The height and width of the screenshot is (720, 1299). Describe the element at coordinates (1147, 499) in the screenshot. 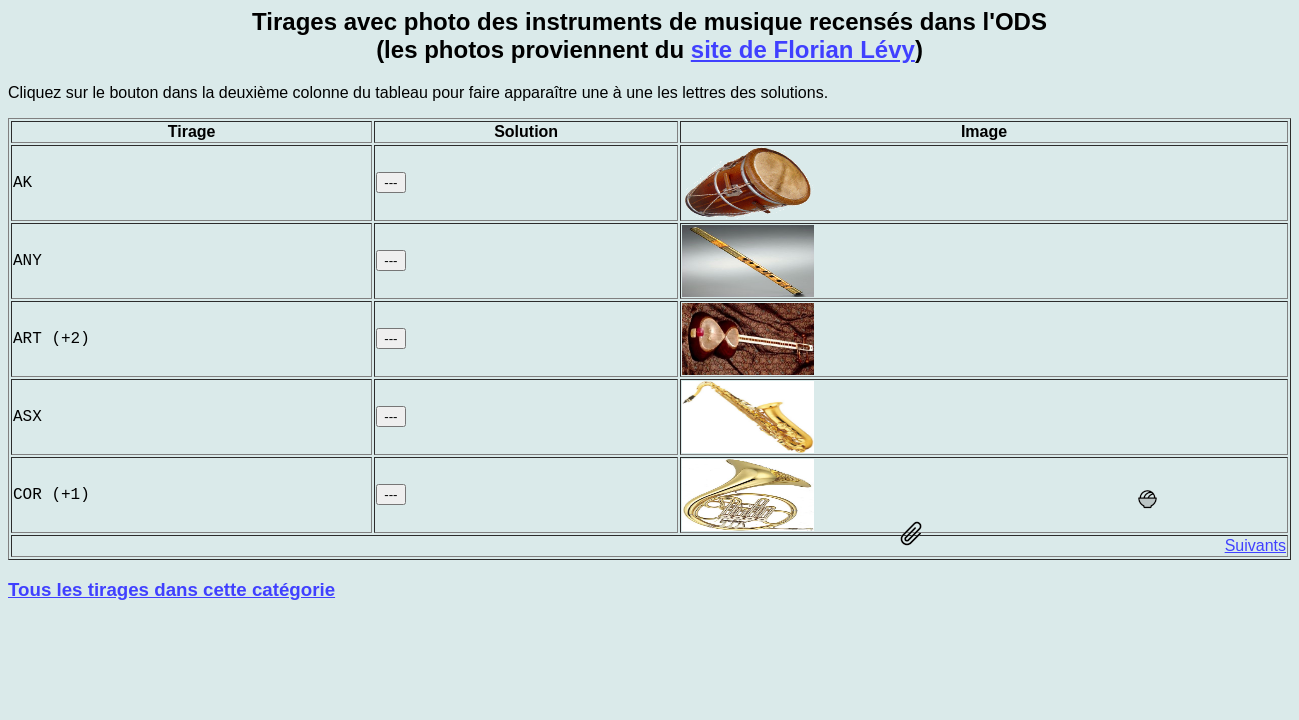

I see `view food or meal options` at that location.